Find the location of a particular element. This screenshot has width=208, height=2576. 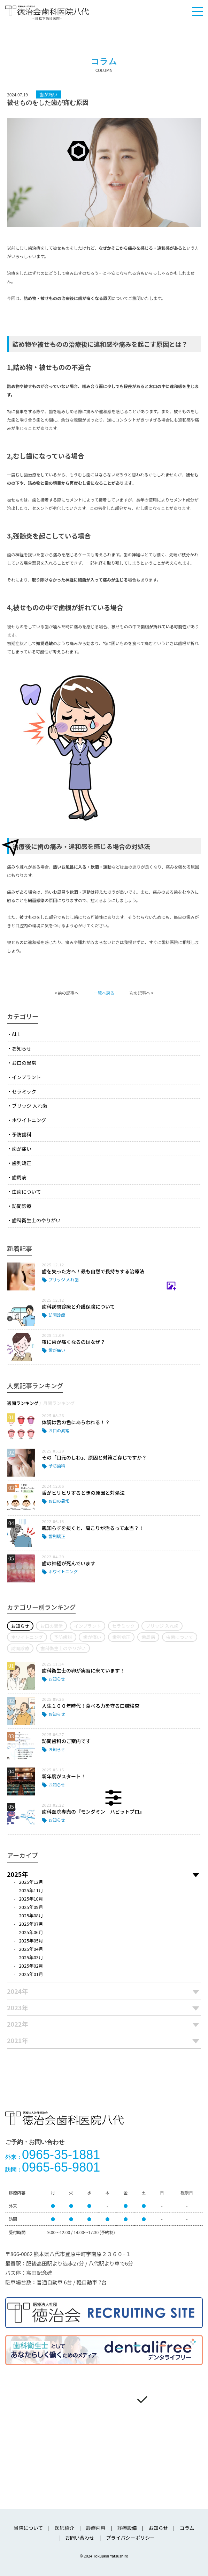

send a message is located at coordinates (10, 847).